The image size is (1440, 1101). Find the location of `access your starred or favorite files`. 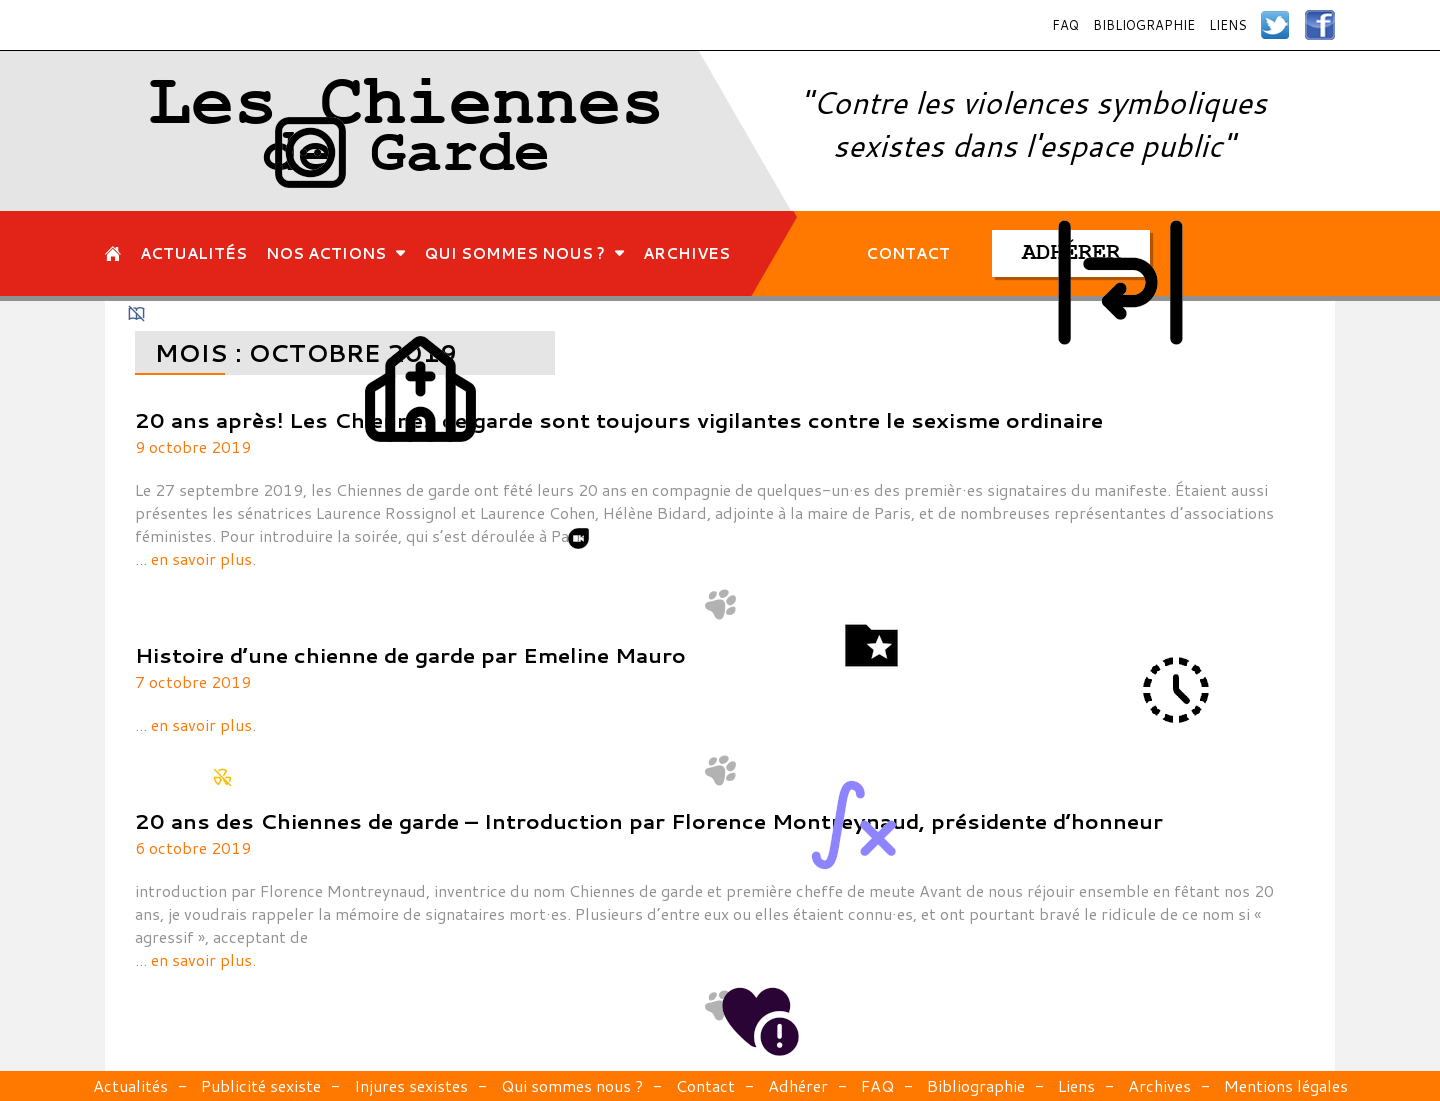

access your starred or favorite files is located at coordinates (871, 645).